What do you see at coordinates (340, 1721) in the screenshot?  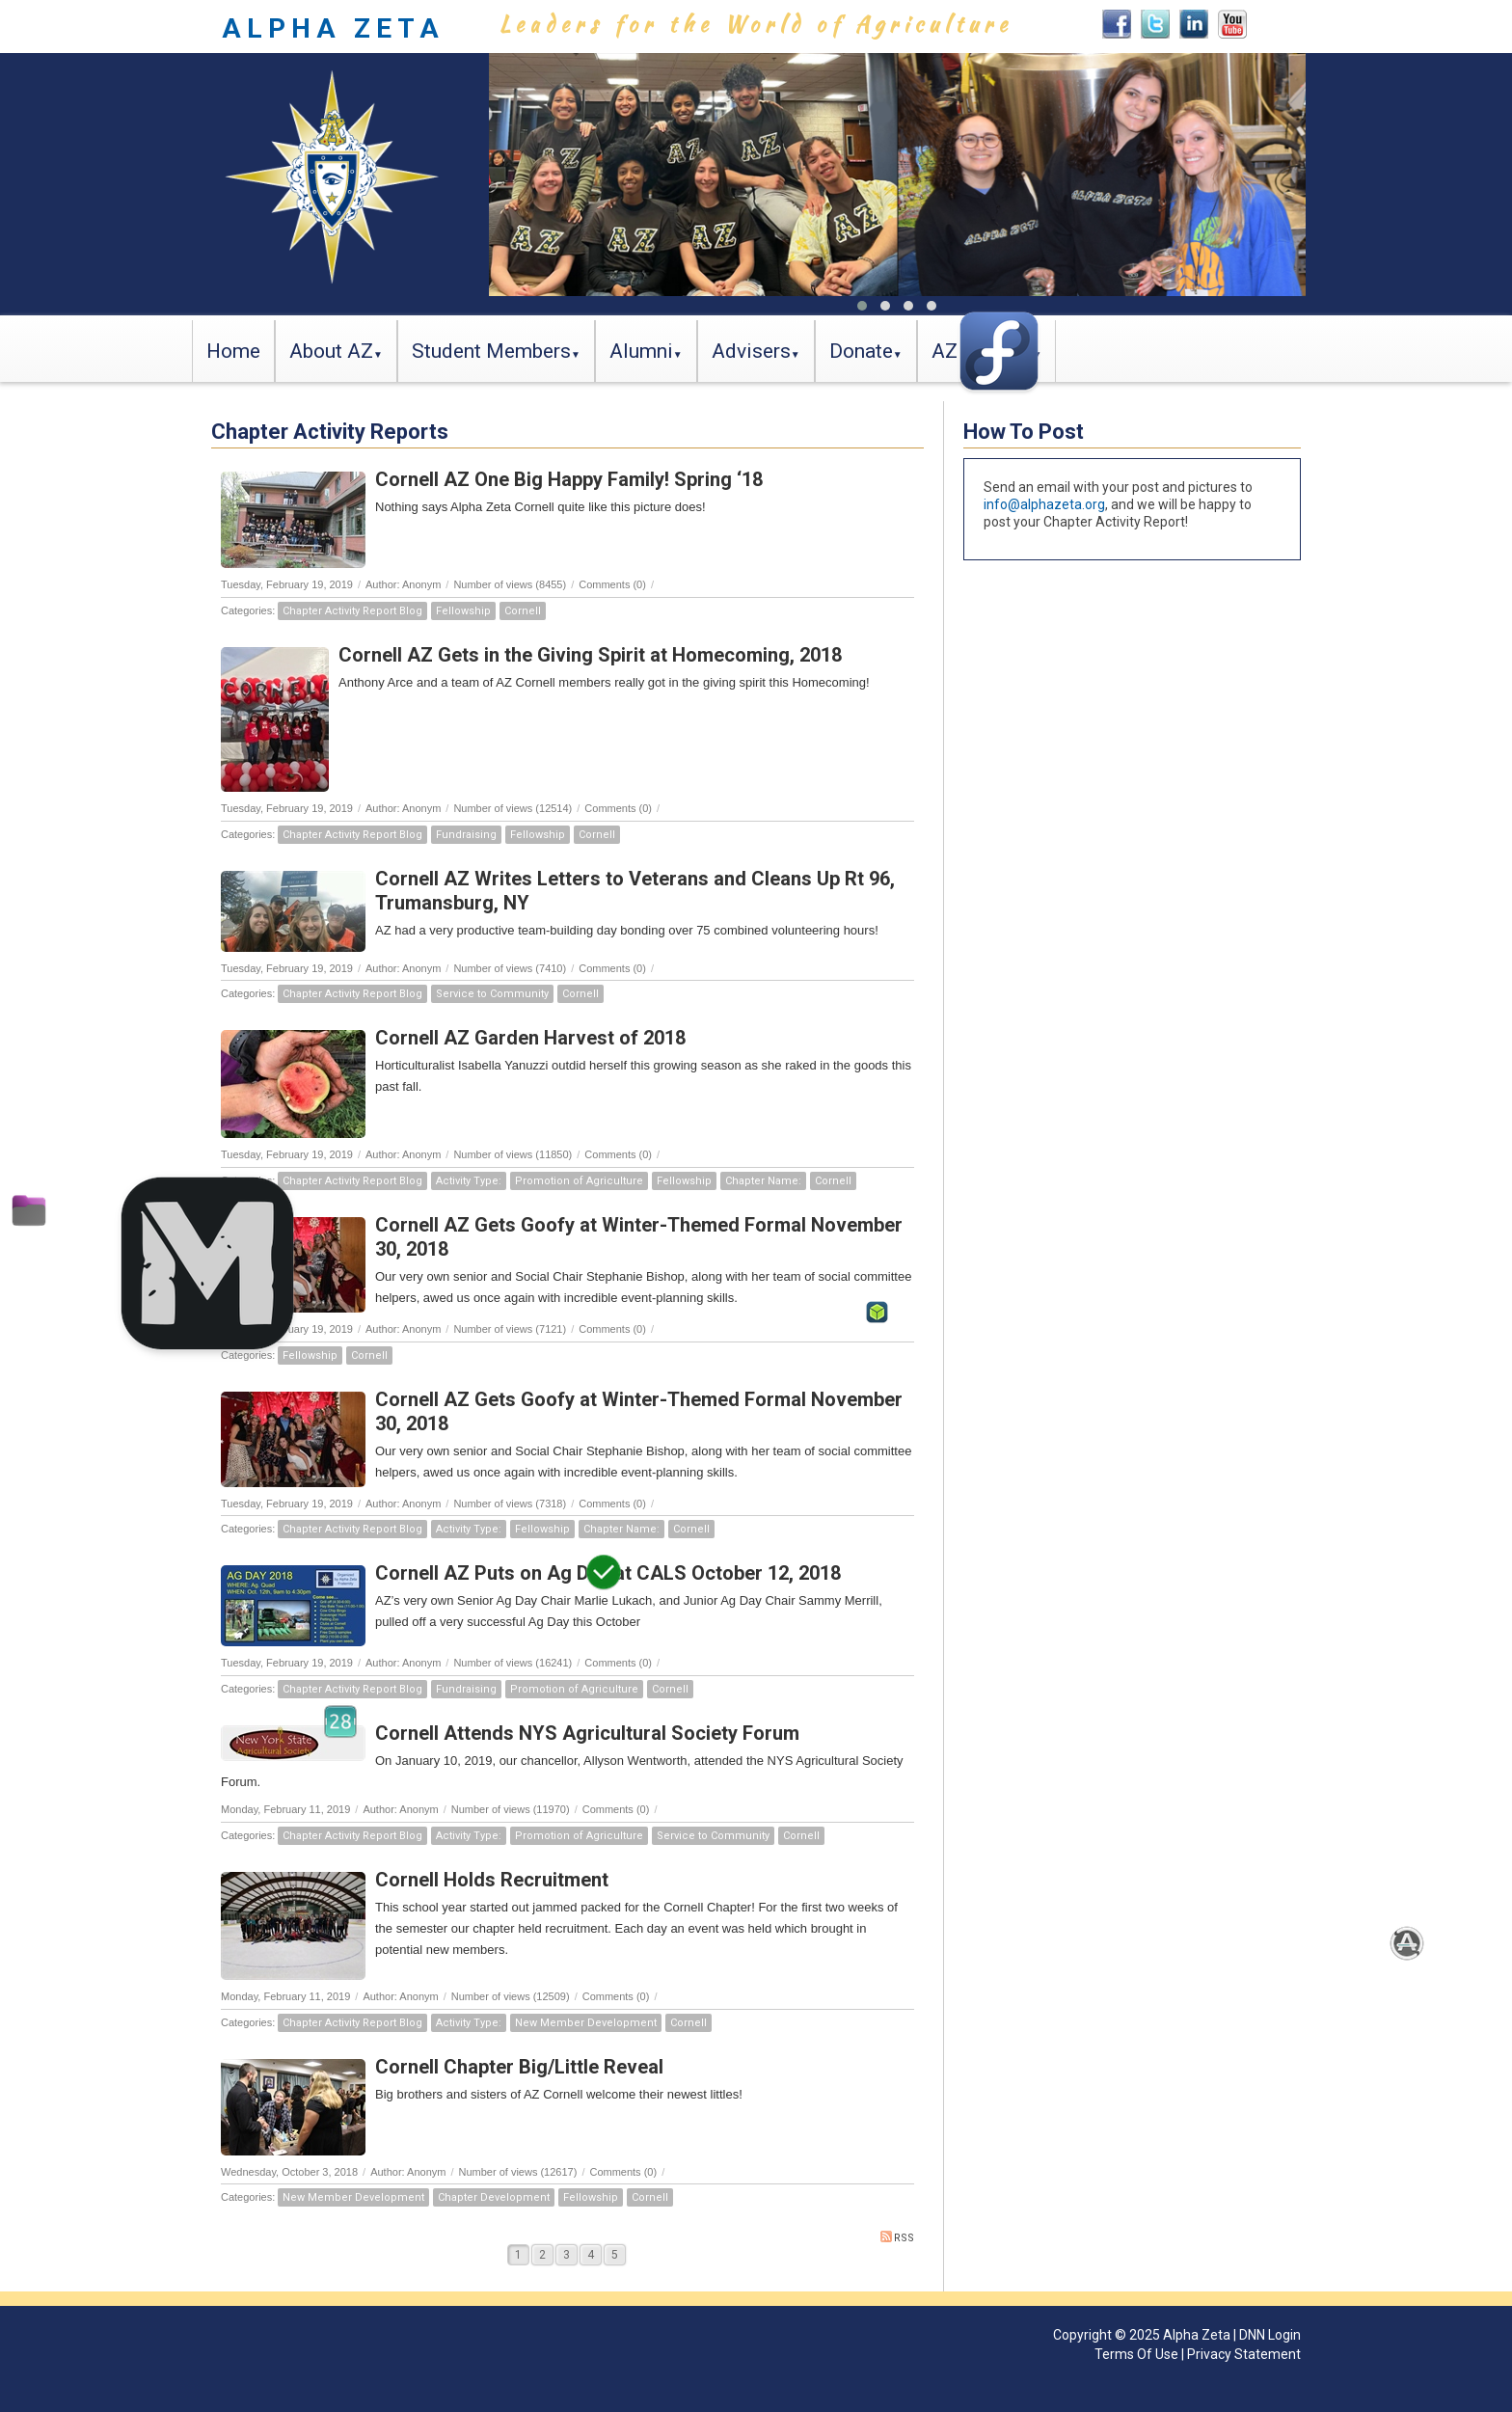 I see `open the calendar app` at bounding box center [340, 1721].